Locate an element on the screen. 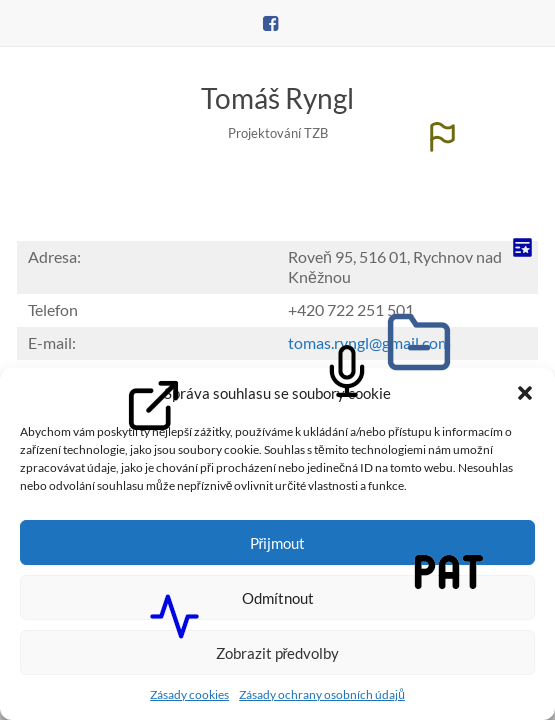 Image resolution: width=555 pixels, height=720 pixels. view activity or health metrics is located at coordinates (174, 616).